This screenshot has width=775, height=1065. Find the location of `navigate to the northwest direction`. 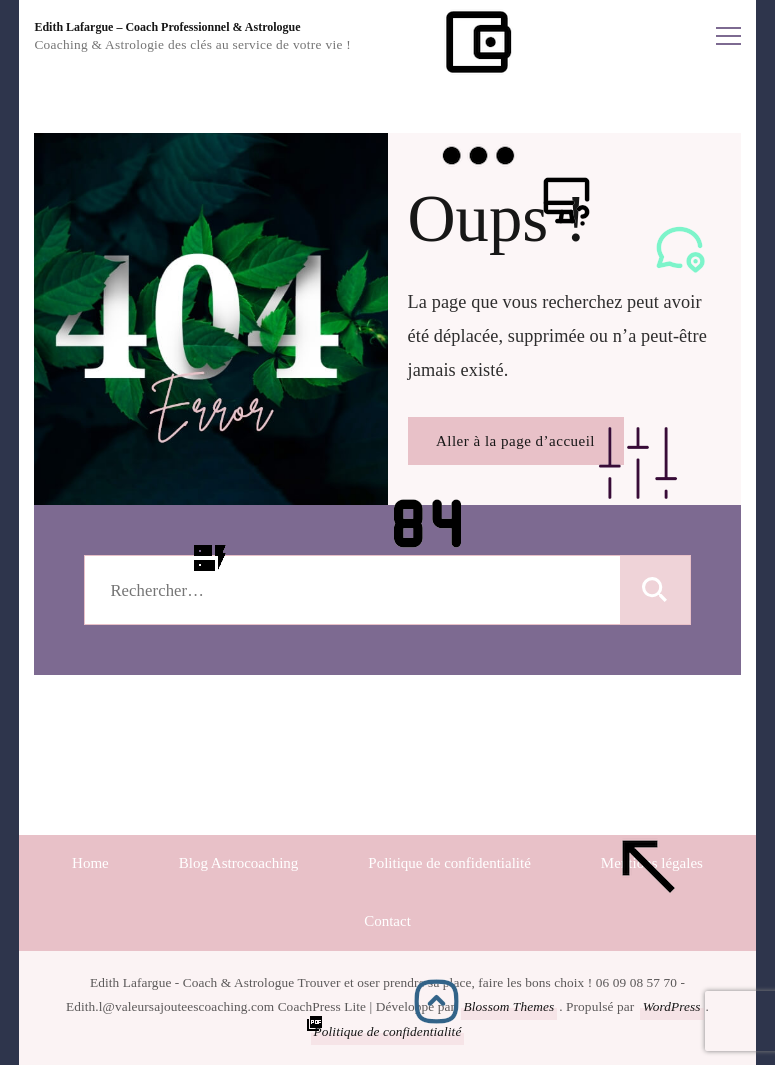

navigate to the northwest direction is located at coordinates (647, 865).